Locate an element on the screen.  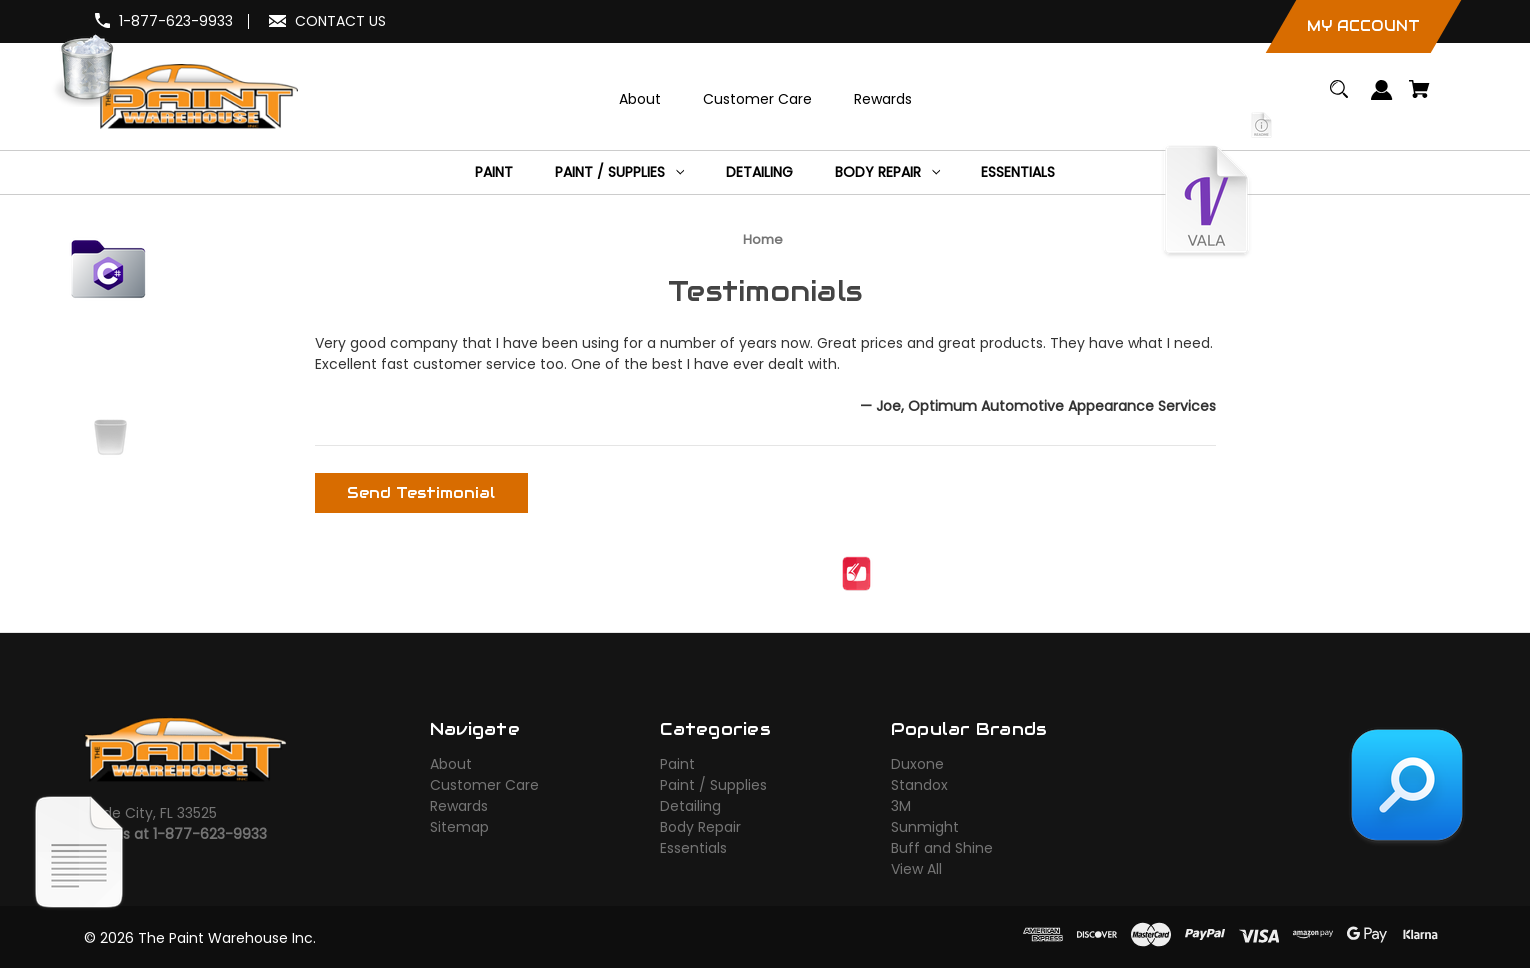
vala source code file is located at coordinates (1206, 201).